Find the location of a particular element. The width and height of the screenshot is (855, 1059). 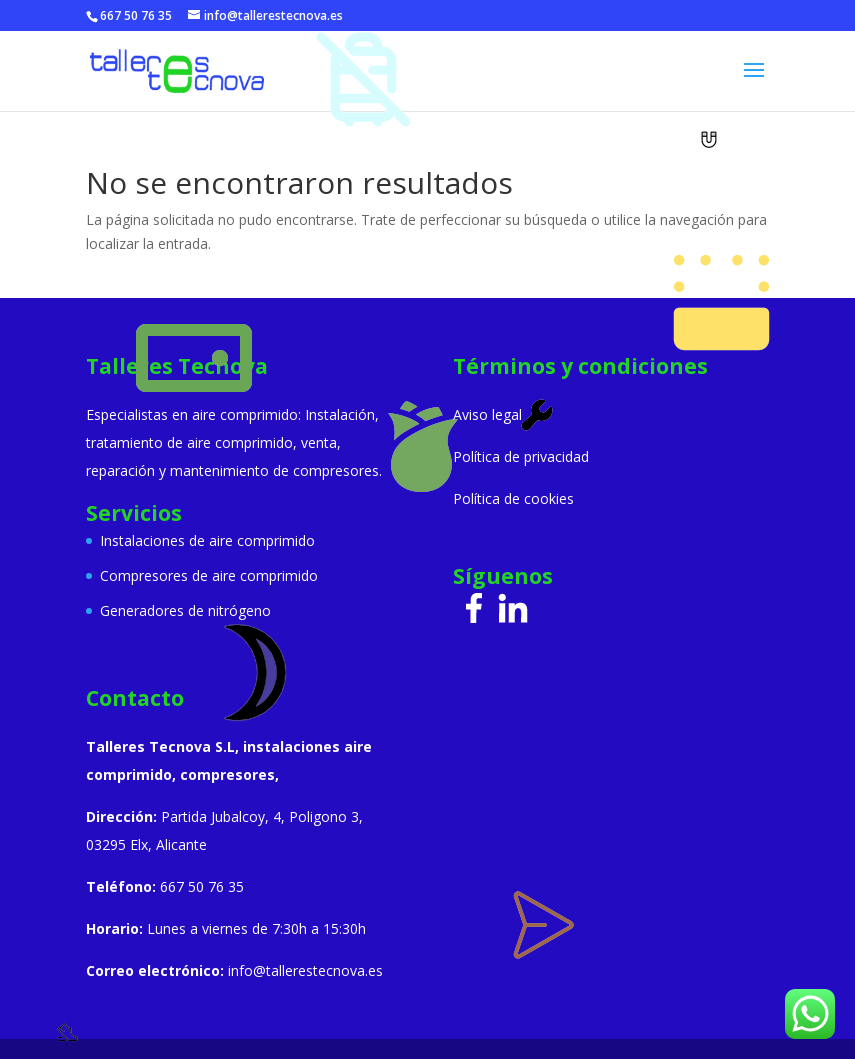

access floral or garden-related features is located at coordinates (421, 446).